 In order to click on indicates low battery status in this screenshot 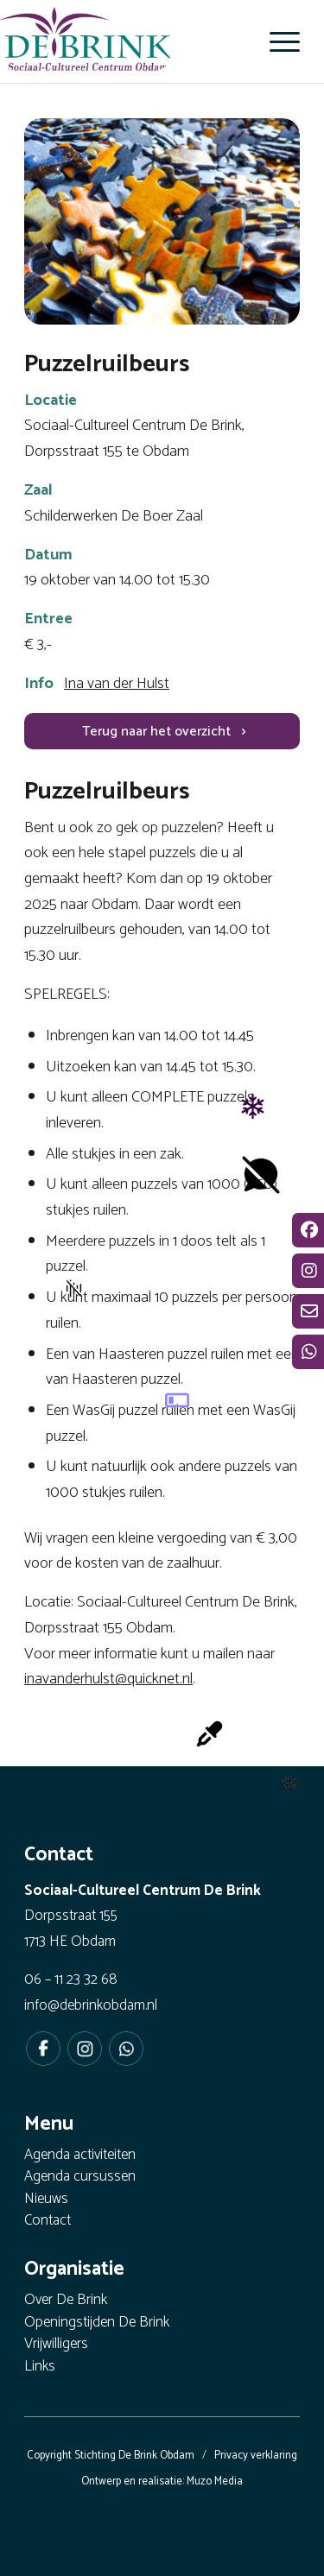, I will do `click(177, 1400)`.